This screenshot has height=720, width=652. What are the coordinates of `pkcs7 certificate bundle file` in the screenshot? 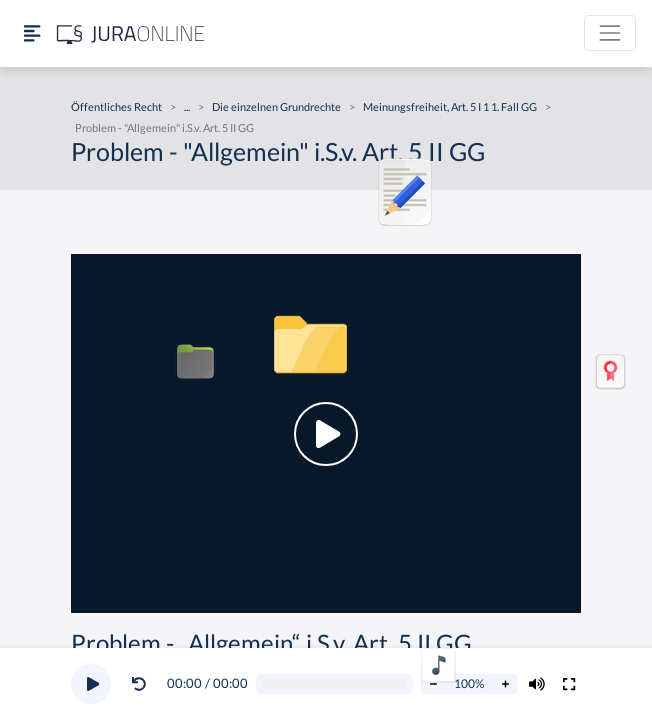 It's located at (610, 371).